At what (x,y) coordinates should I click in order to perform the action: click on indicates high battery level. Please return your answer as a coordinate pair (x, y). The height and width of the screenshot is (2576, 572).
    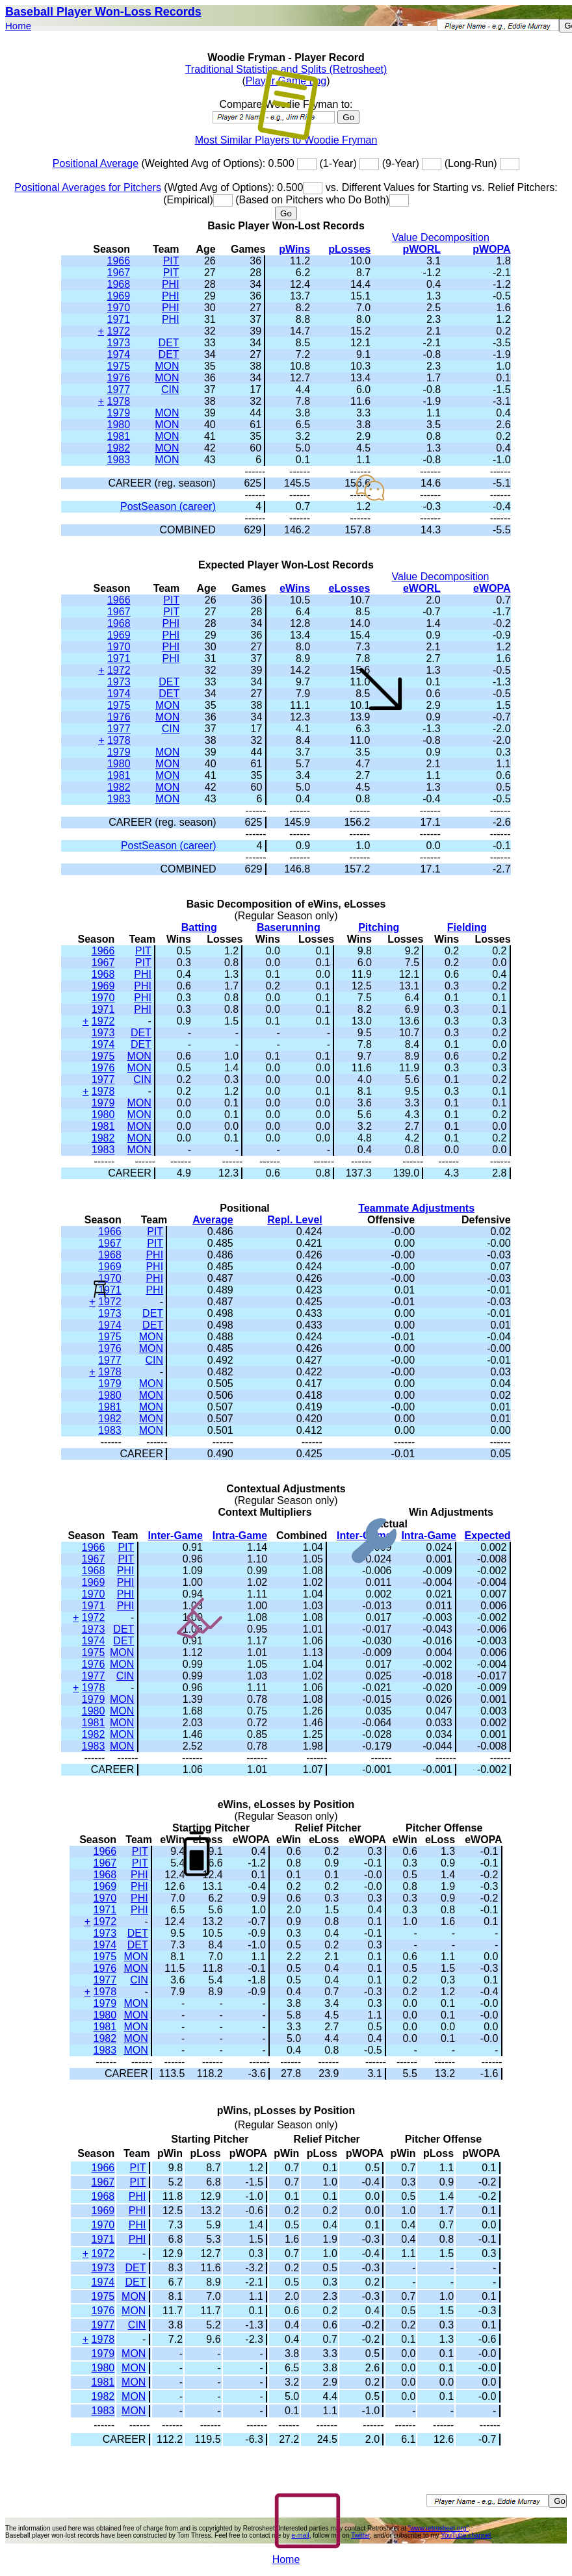
    Looking at the image, I should click on (196, 1854).